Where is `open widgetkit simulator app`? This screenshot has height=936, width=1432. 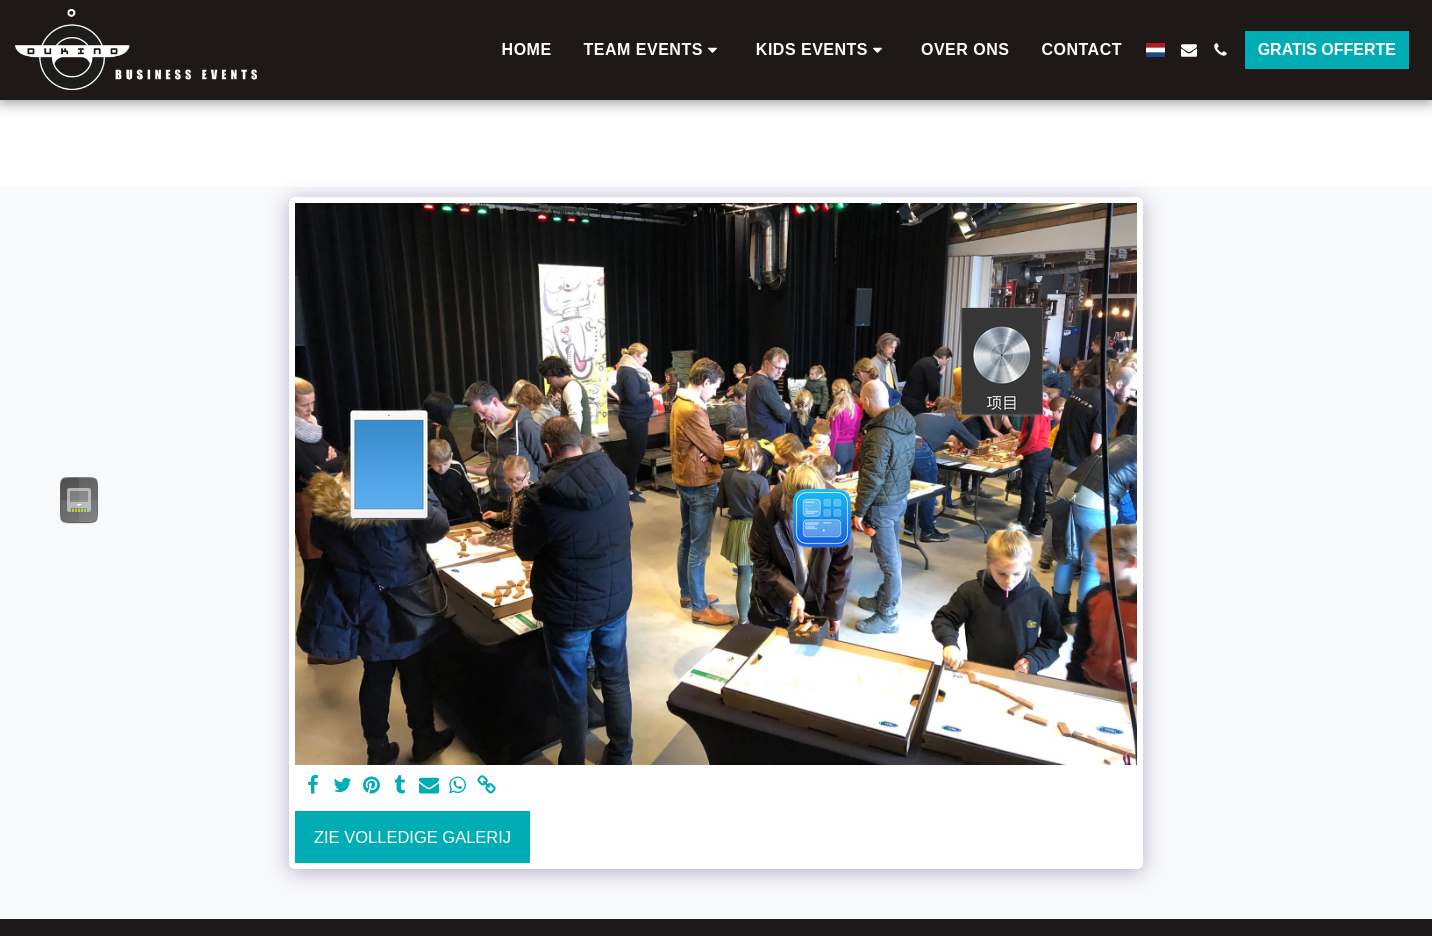
open widgetkit simulator app is located at coordinates (822, 518).